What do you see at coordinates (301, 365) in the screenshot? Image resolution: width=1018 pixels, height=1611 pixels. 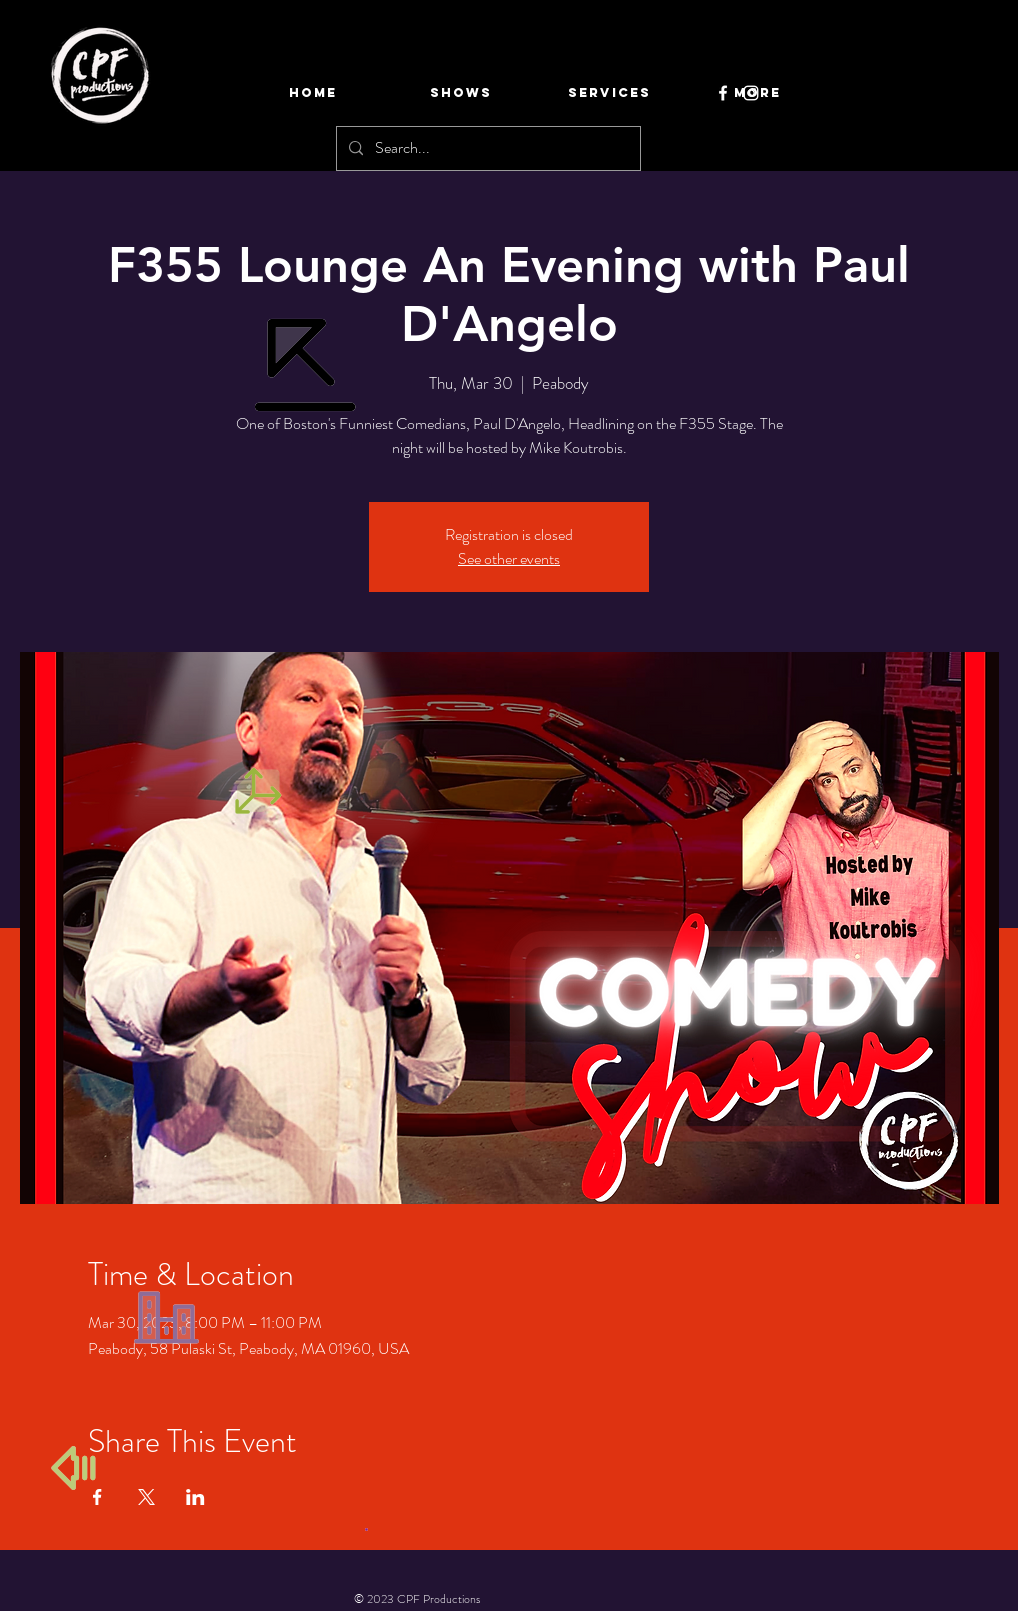 I see `navigate to the top-left or beginning of content` at bounding box center [301, 365].